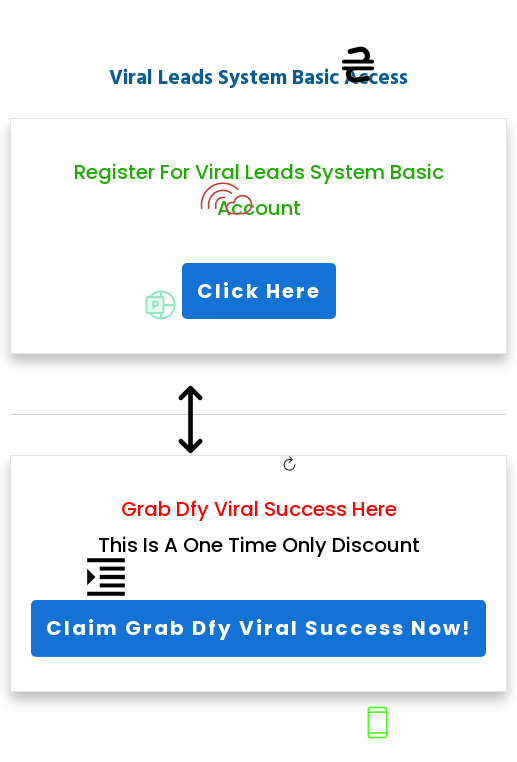 The height and width of the screenshot is (762, 517). I want to click on increase text indentation, so click(106, 577).